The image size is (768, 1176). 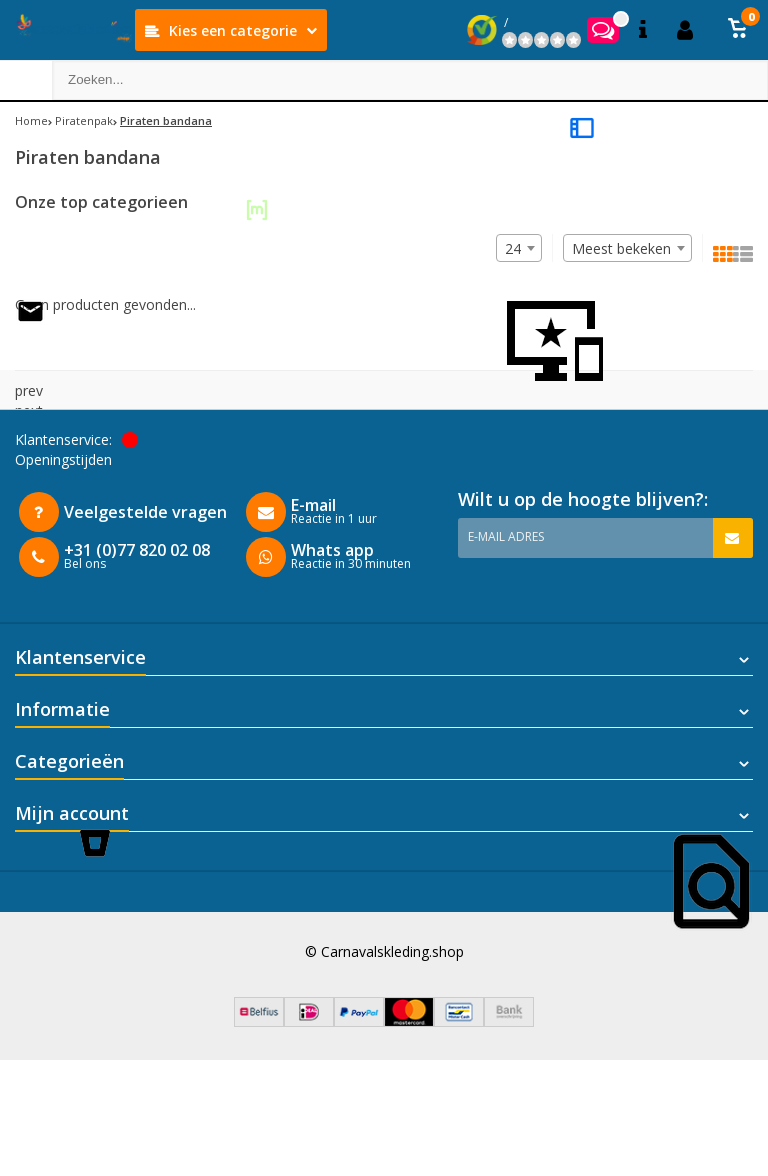 I want to click on search within the current document, so click(x=711, y=881).